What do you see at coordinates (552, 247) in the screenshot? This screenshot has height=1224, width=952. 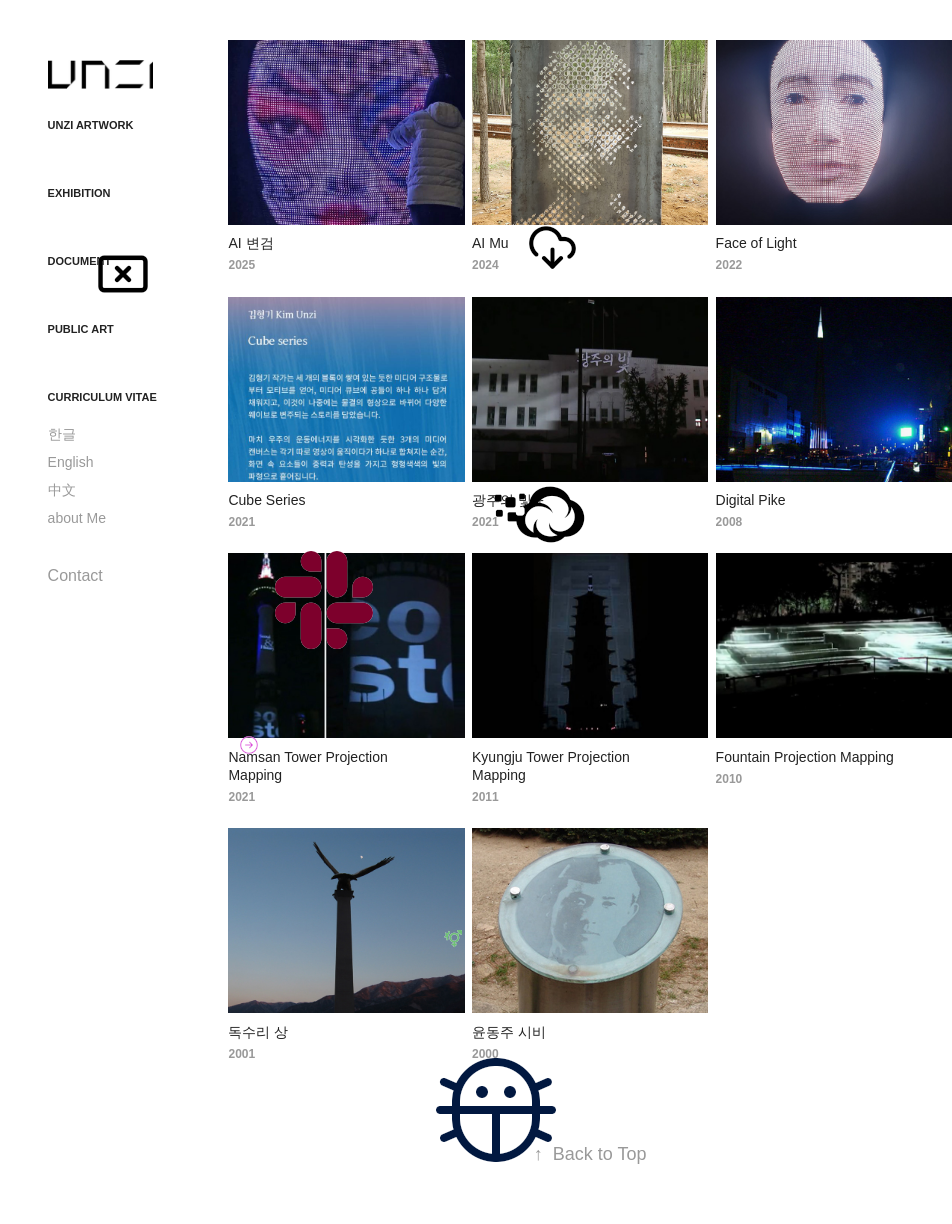 I see `download file from cloud storage` at bounding box center [552, 247].